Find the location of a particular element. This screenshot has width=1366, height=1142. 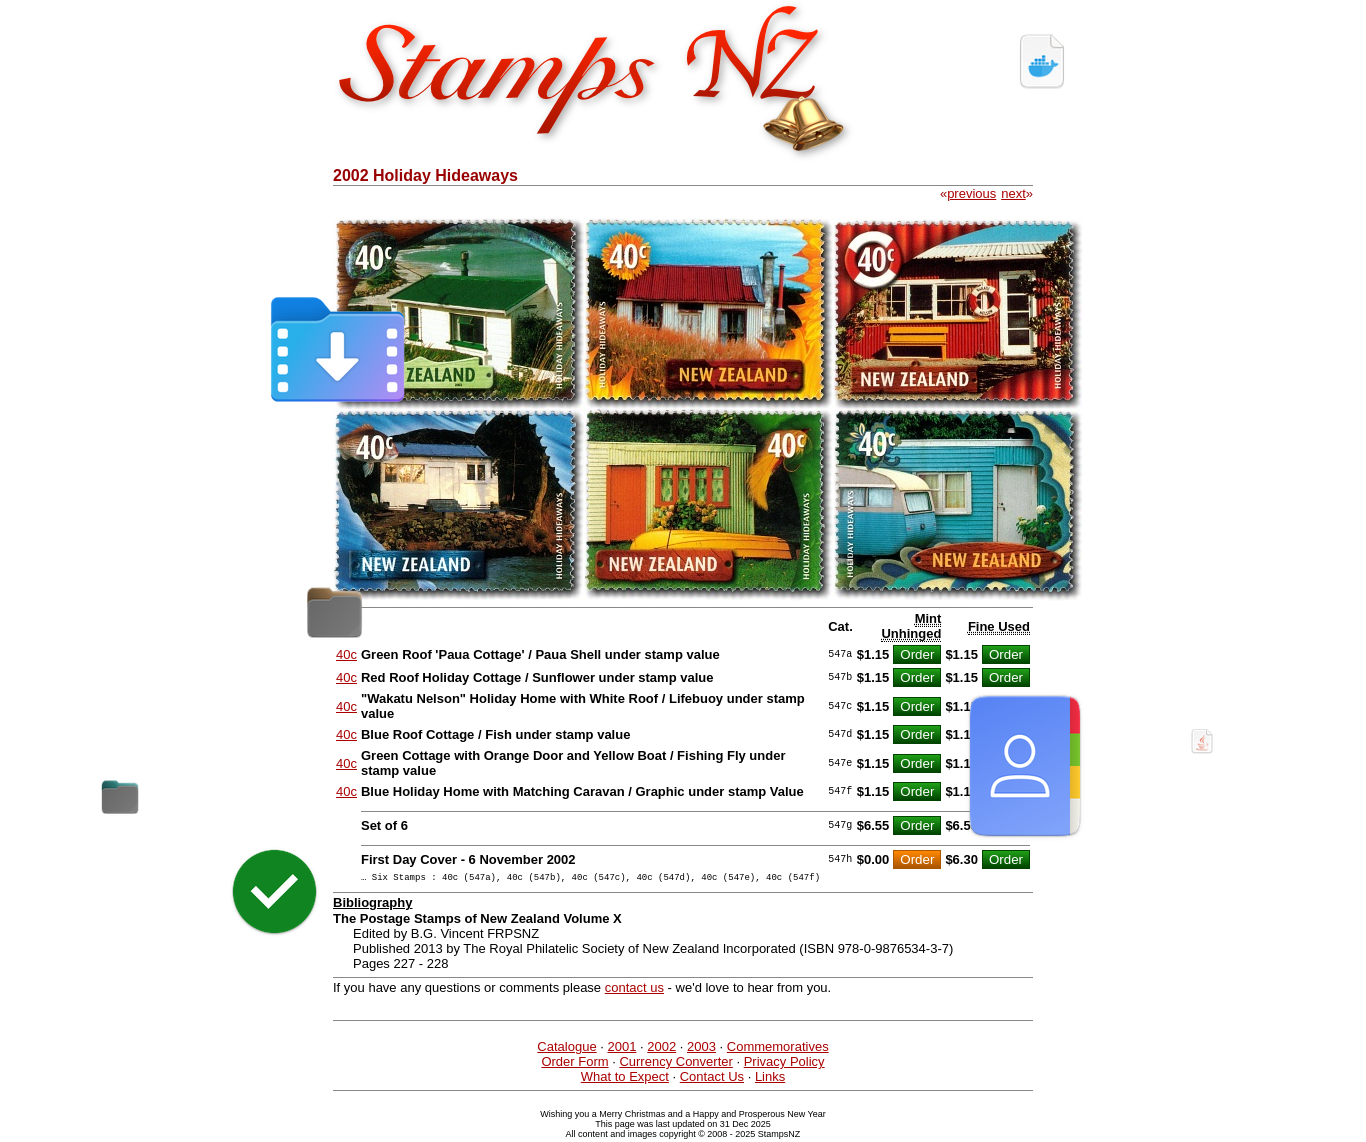

open the contacts or address book app is located at coordinates (1025, 766).